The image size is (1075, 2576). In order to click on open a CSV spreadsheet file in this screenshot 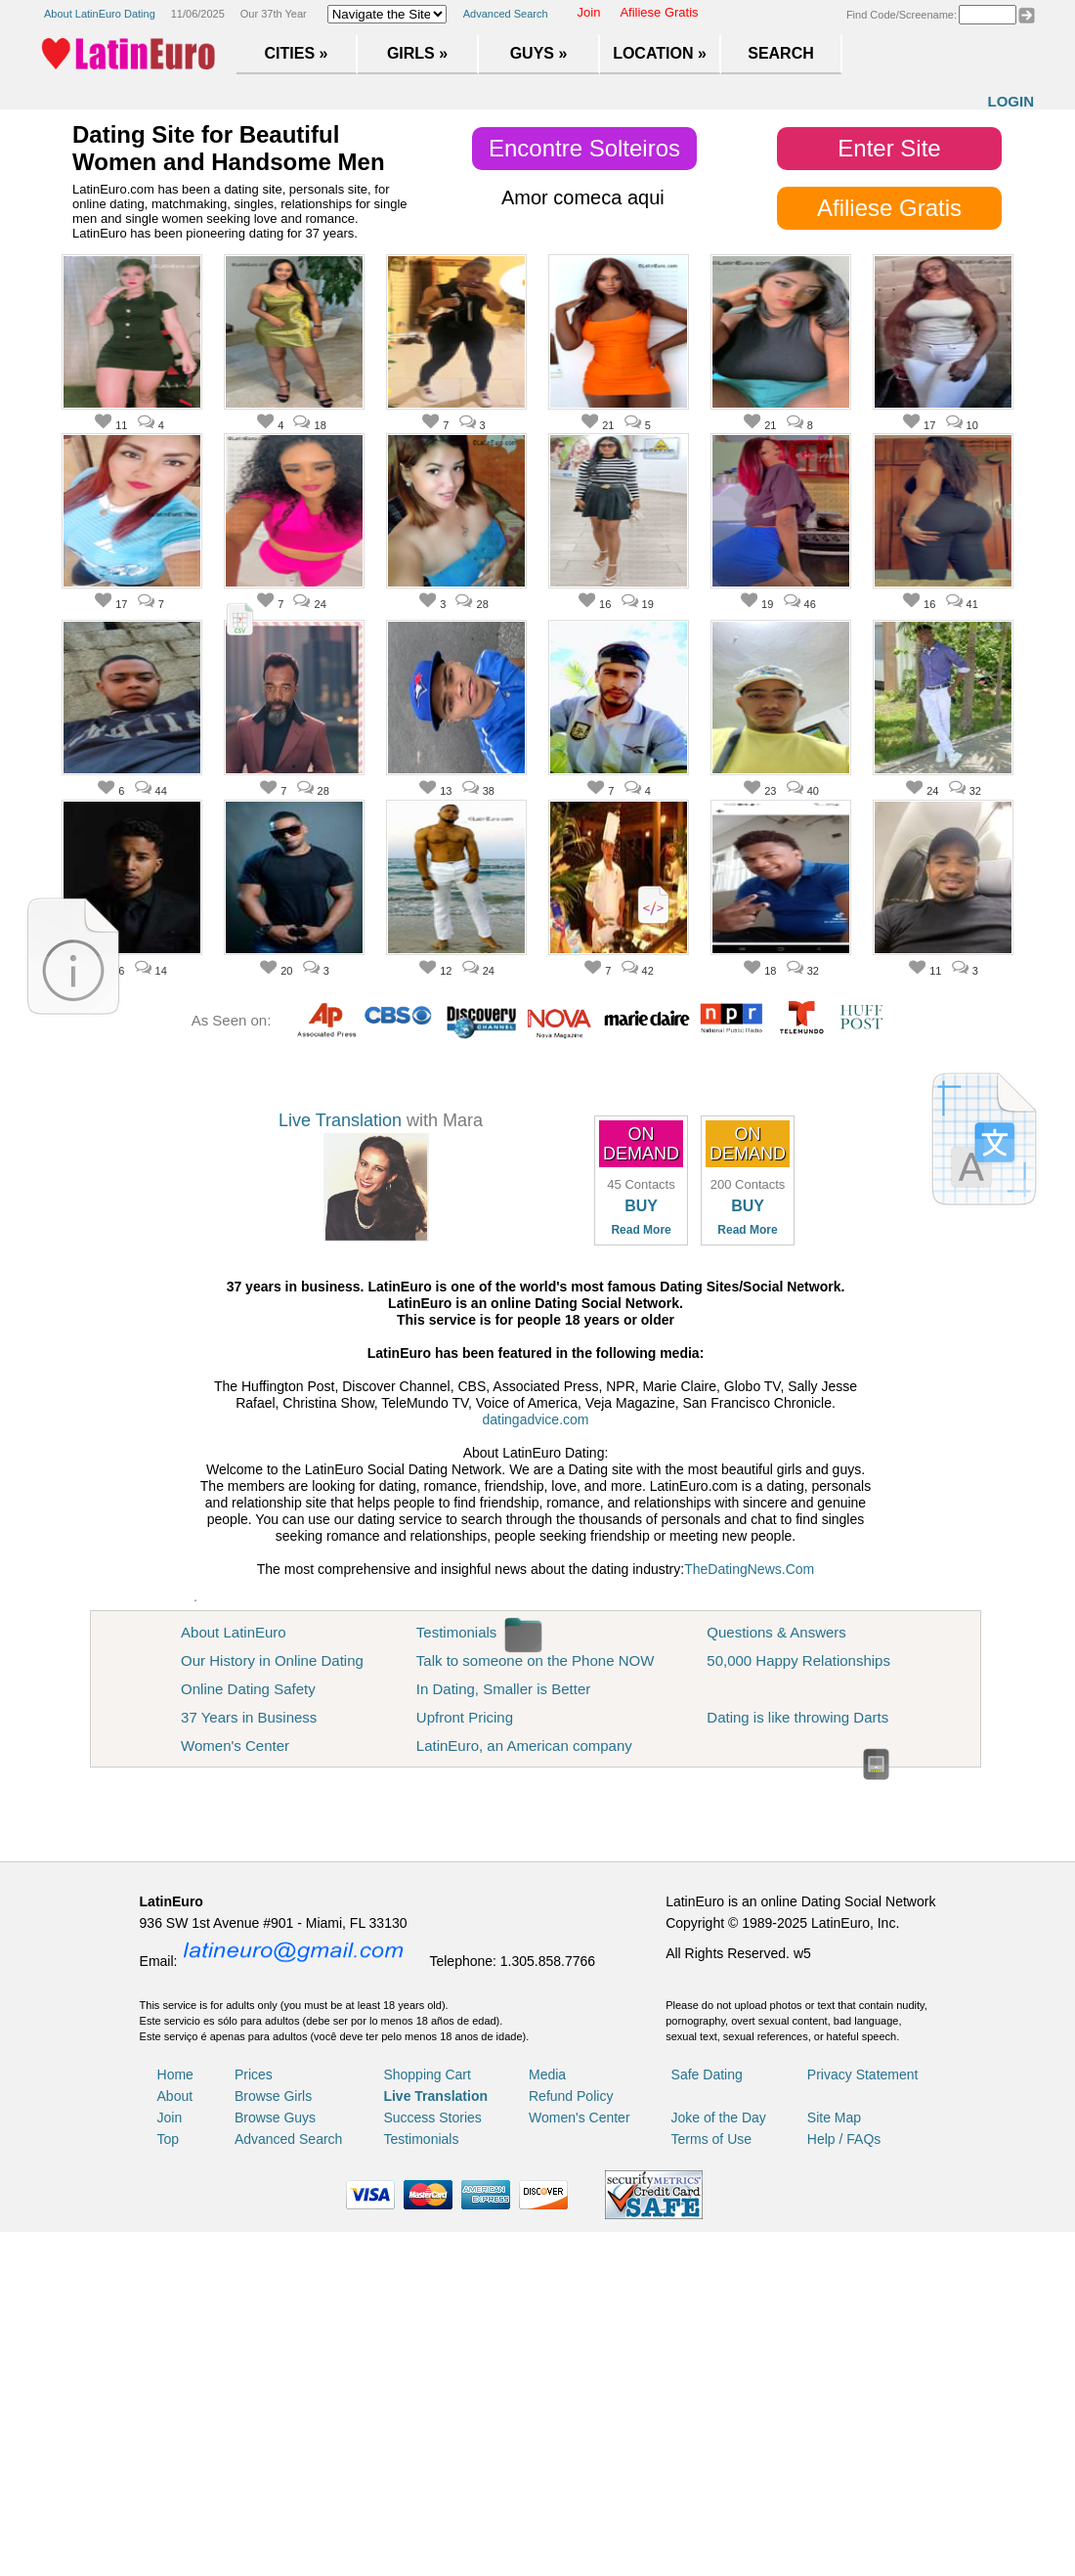, I will do `click(239, 619)`.